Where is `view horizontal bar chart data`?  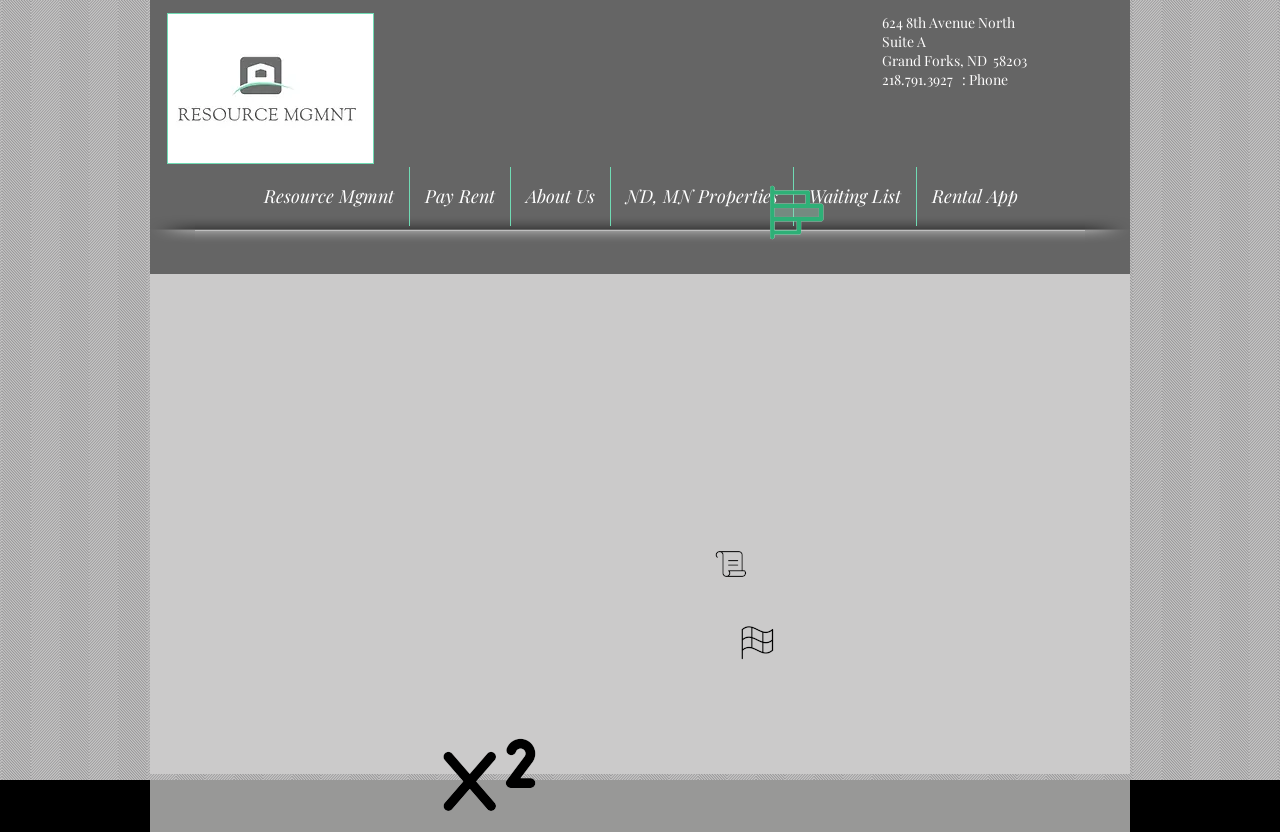 view horizontal bar chart data is located at coordinates (794, 212).